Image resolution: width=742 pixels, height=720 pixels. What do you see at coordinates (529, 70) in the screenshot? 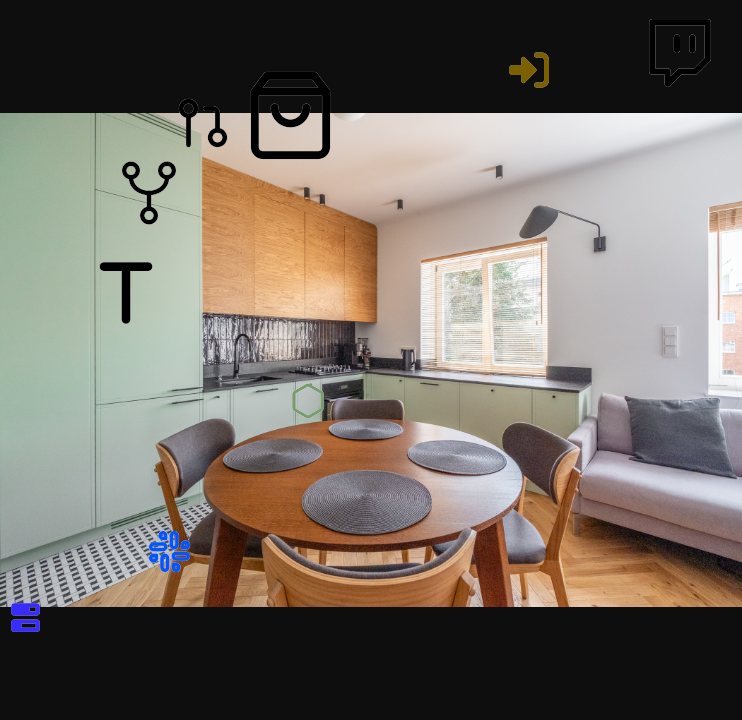
I see `log in to your account` at bounding box center [529, 70].